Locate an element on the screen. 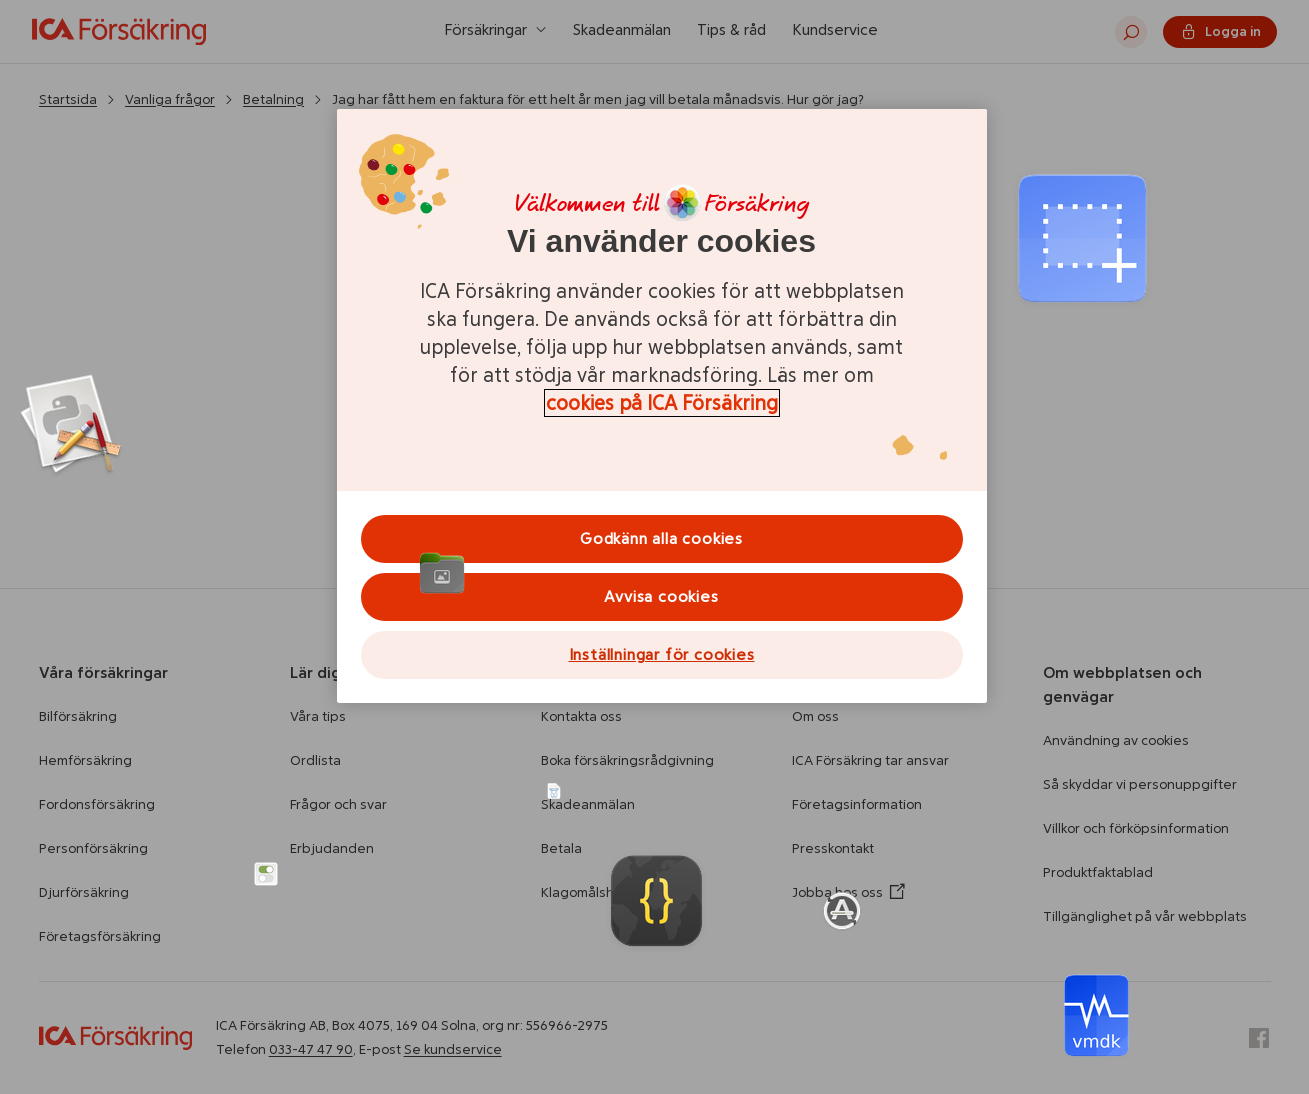 The image size is (1309, 1094). virtualbox virtual disk image file is located at coordinates (1096, 1015).